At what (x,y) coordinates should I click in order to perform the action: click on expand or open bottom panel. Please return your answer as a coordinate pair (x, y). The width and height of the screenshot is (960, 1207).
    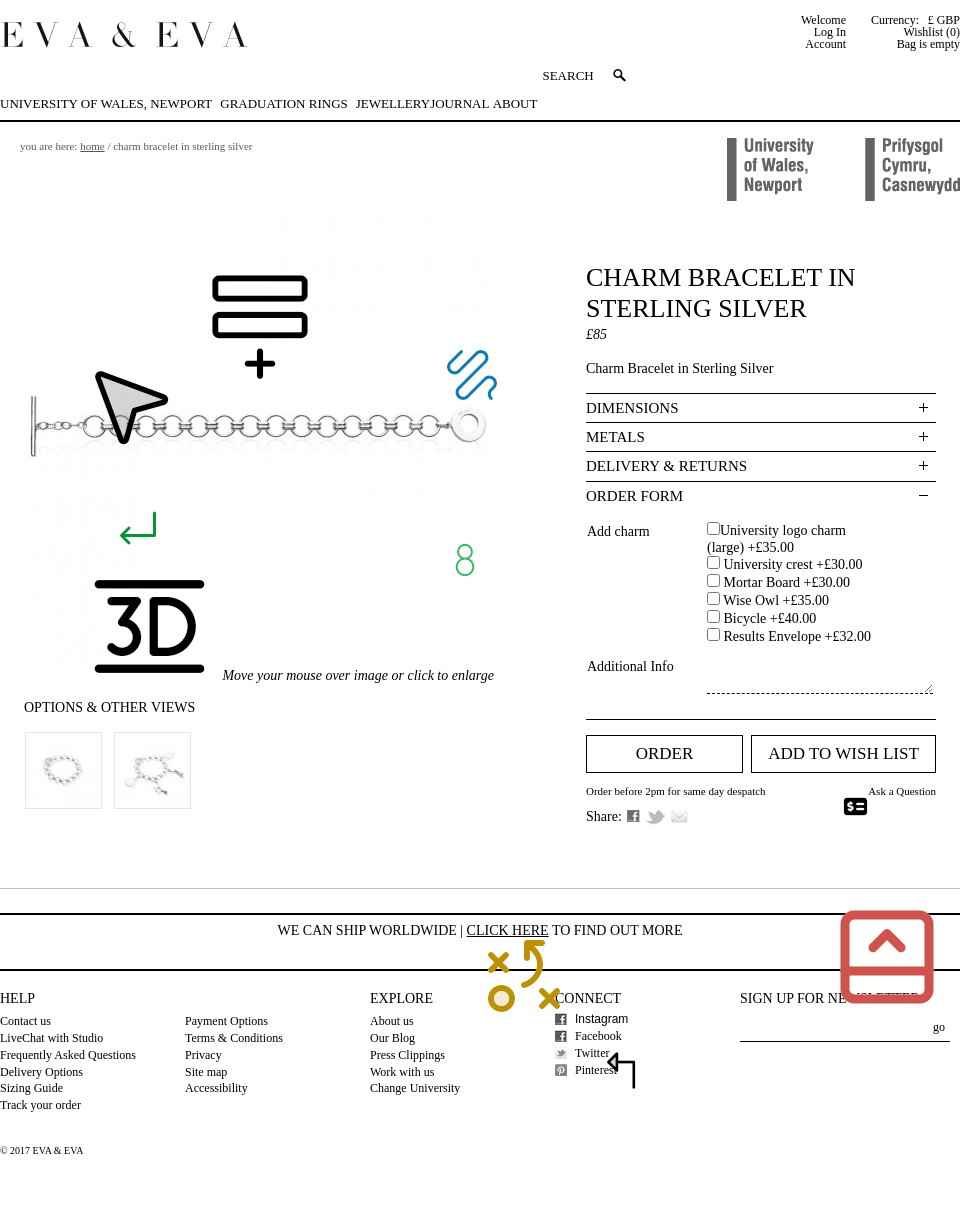
    Looking at the image, I should click on (887, 957).